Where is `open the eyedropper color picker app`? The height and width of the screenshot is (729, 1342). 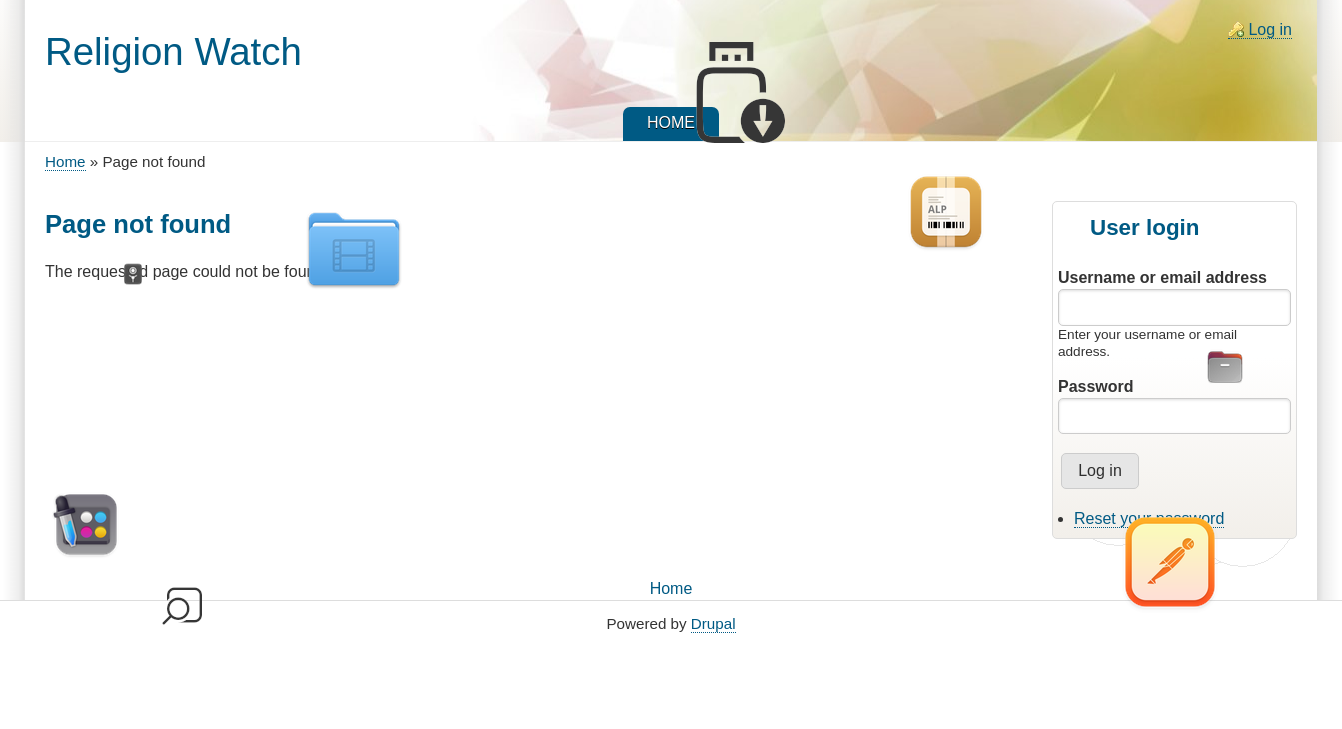
open the eyedropper color picker app is located at coordinates (86, 524).